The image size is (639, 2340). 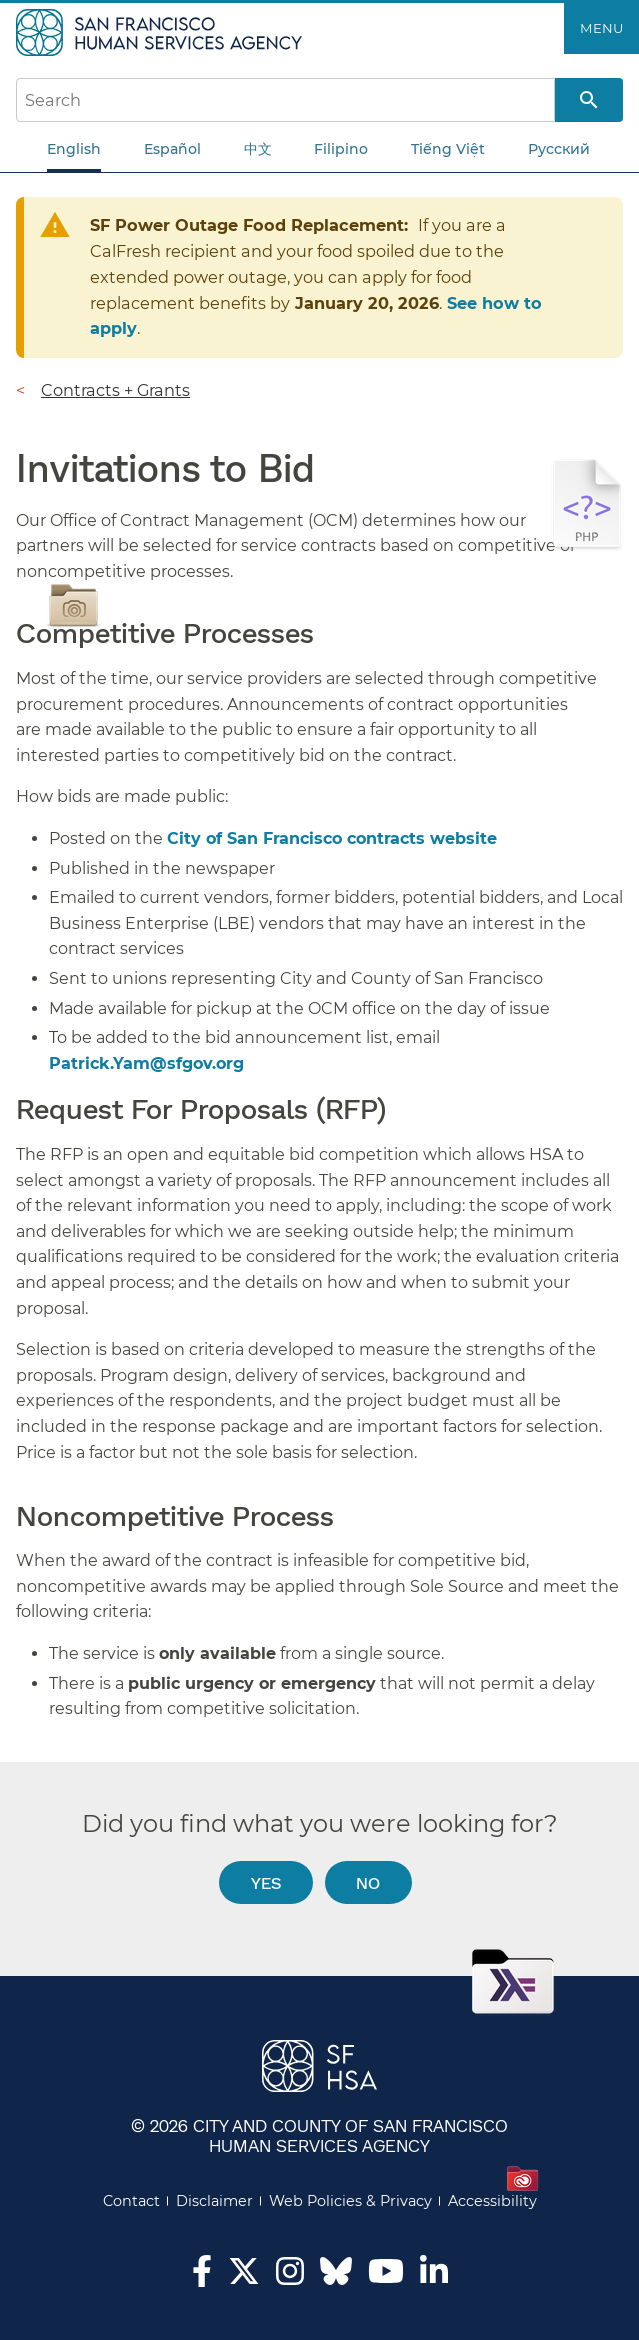 What do you see at coordinates (512, 1983) in the screenshot?
I see `open folder containing haskell project files` at bounding box center [512, 1983].